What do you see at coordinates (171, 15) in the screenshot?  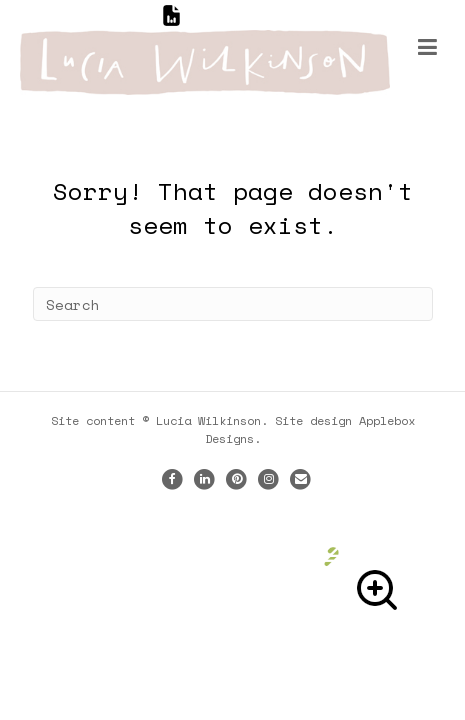 I see `view file analytics or statistics` at bounding box center [171, 15].